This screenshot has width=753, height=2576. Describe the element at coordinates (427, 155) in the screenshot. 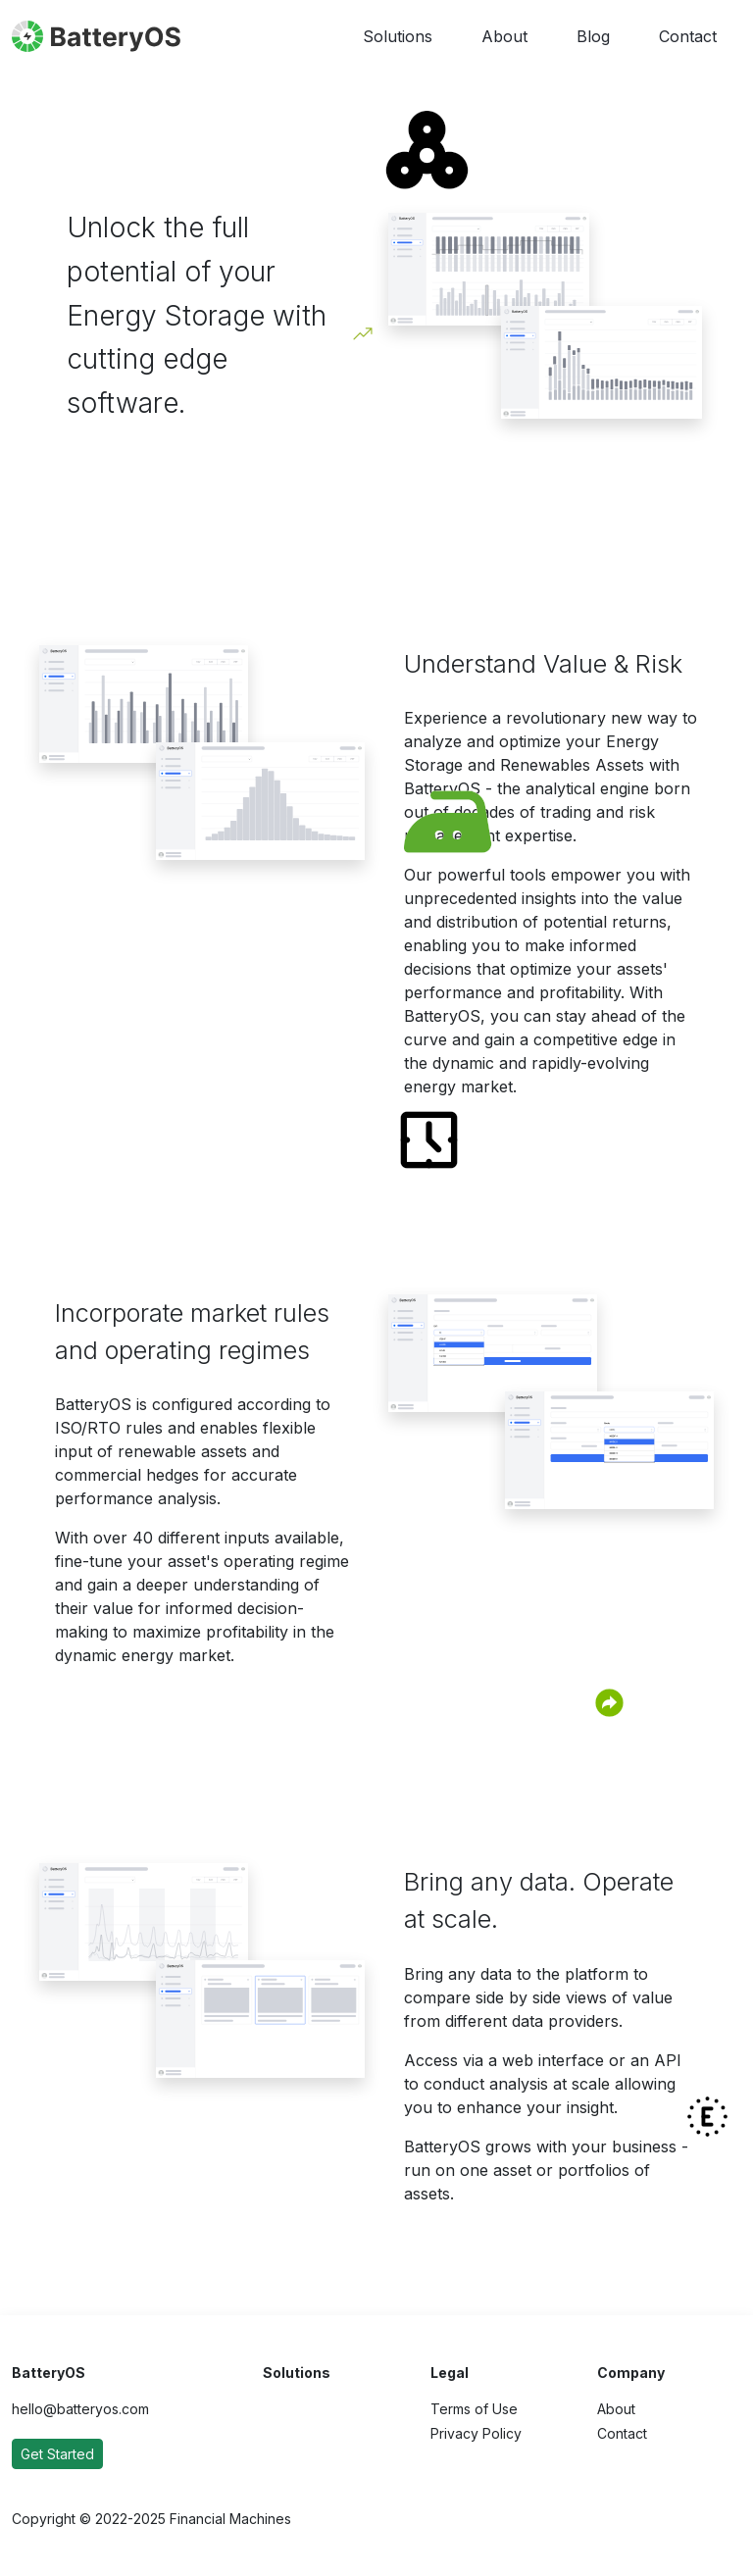

I see `fidget spinner toy or game icon` at that location.